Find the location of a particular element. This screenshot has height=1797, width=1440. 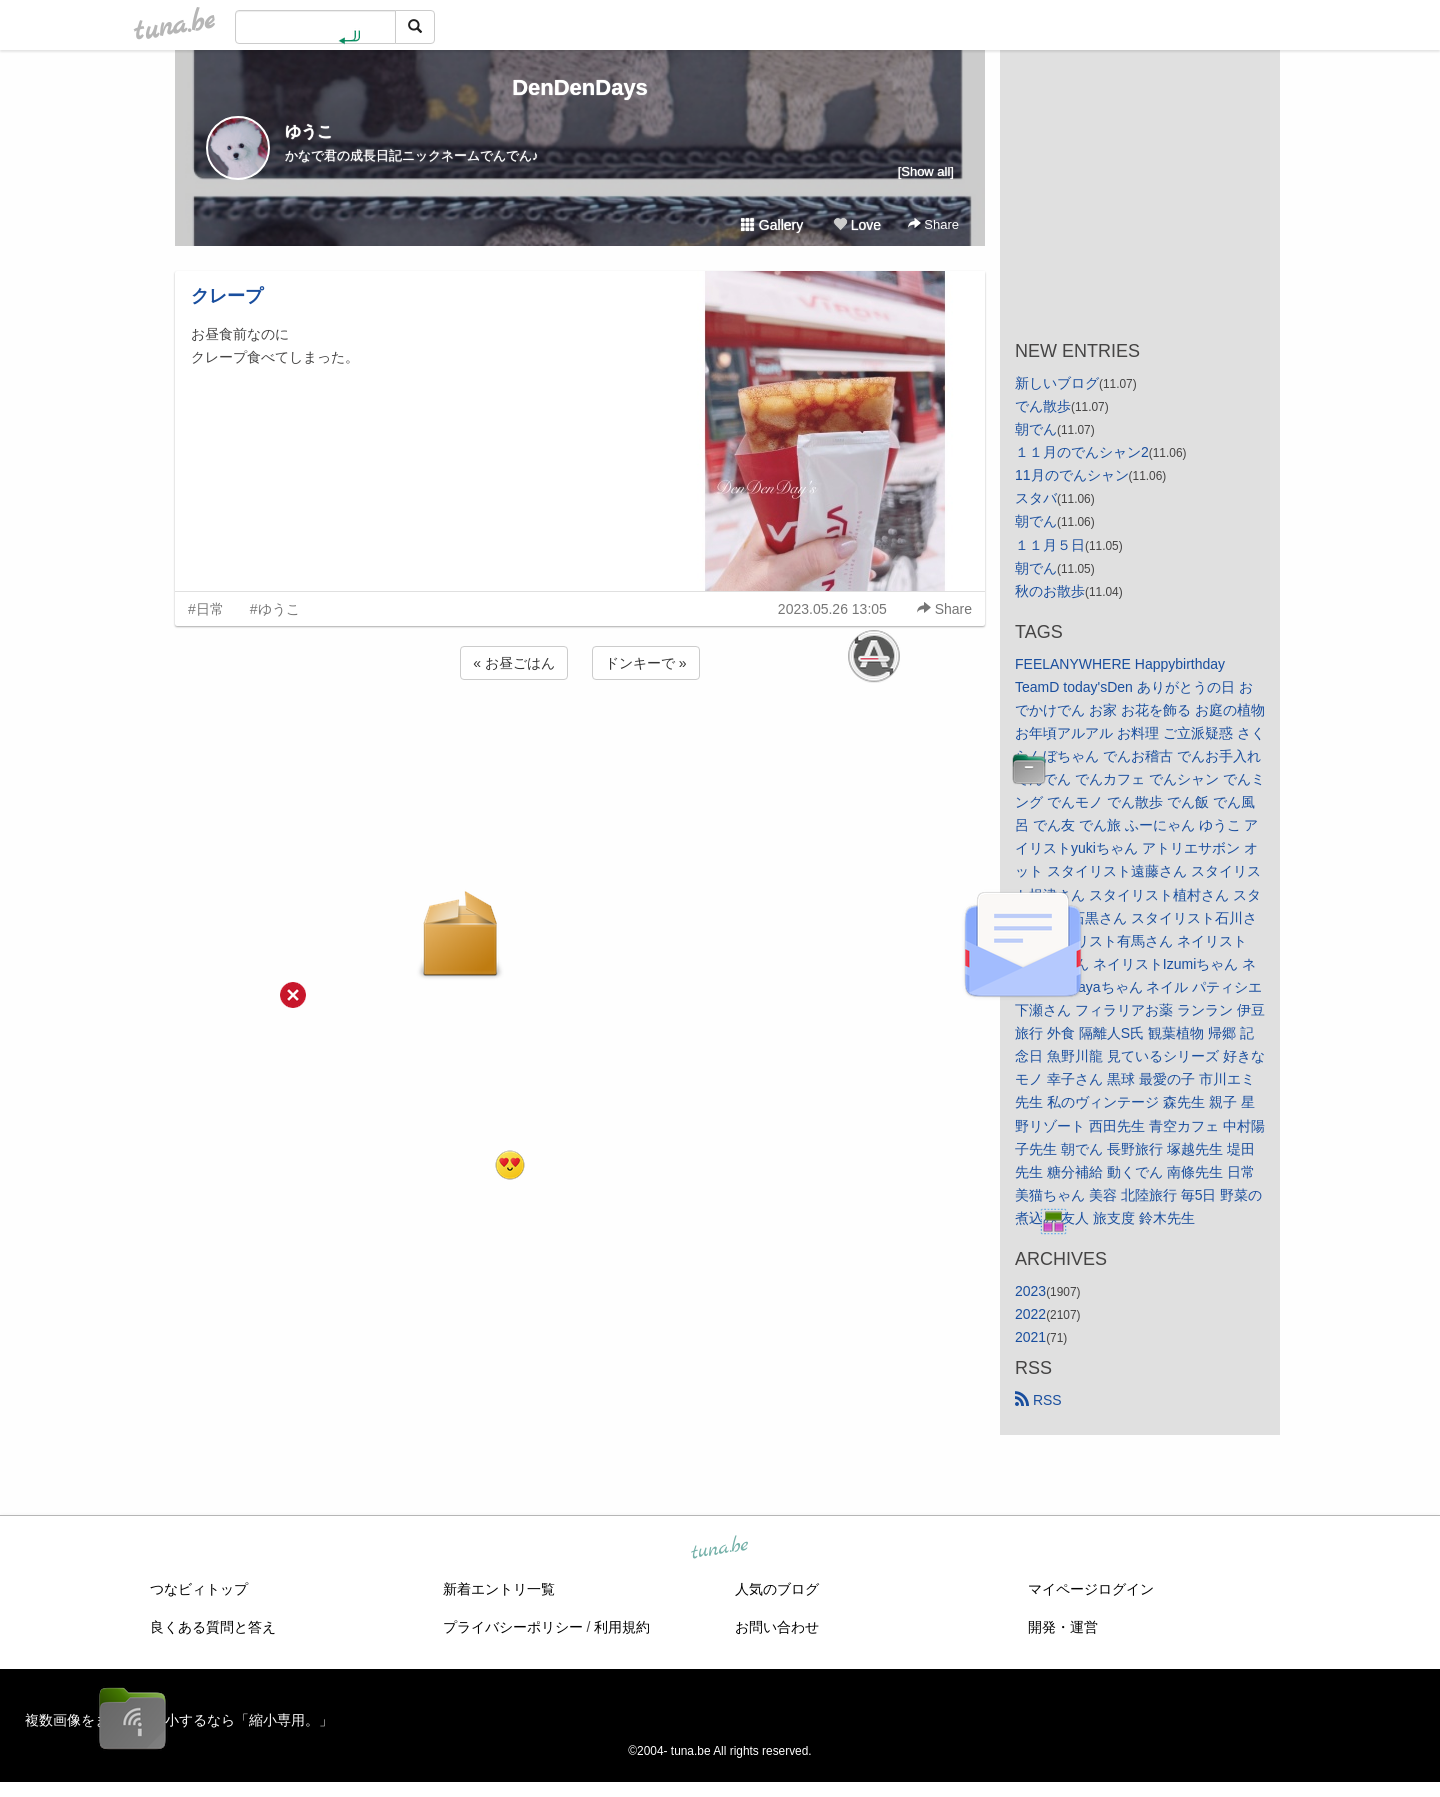

indicates a message has been read is located at coordinates (1023, 951).